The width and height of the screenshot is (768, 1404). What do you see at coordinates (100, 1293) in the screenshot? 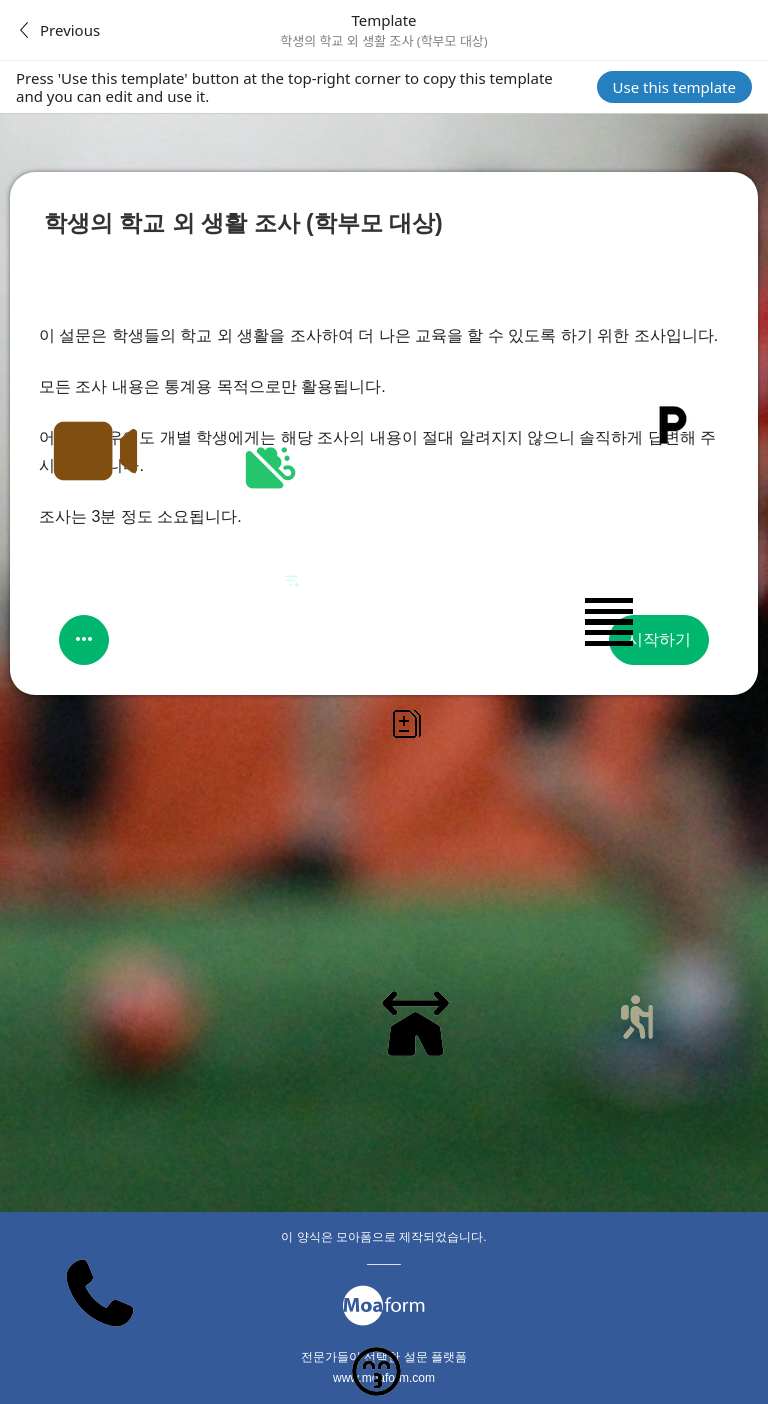
I see `make a phone call` at bounding box center [100, 1293].